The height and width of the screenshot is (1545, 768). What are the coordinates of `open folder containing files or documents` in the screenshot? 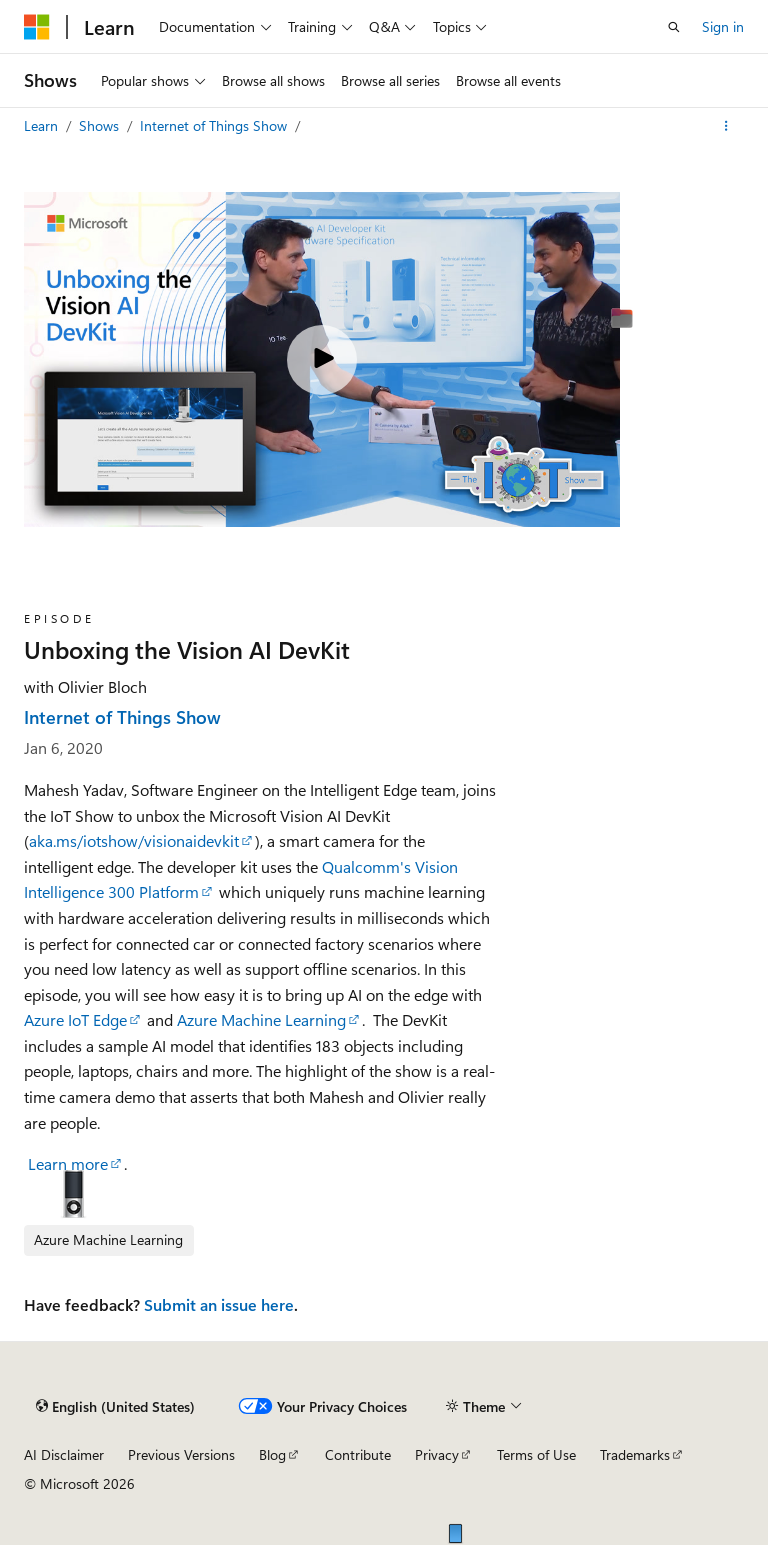 It's located at (622, 318).